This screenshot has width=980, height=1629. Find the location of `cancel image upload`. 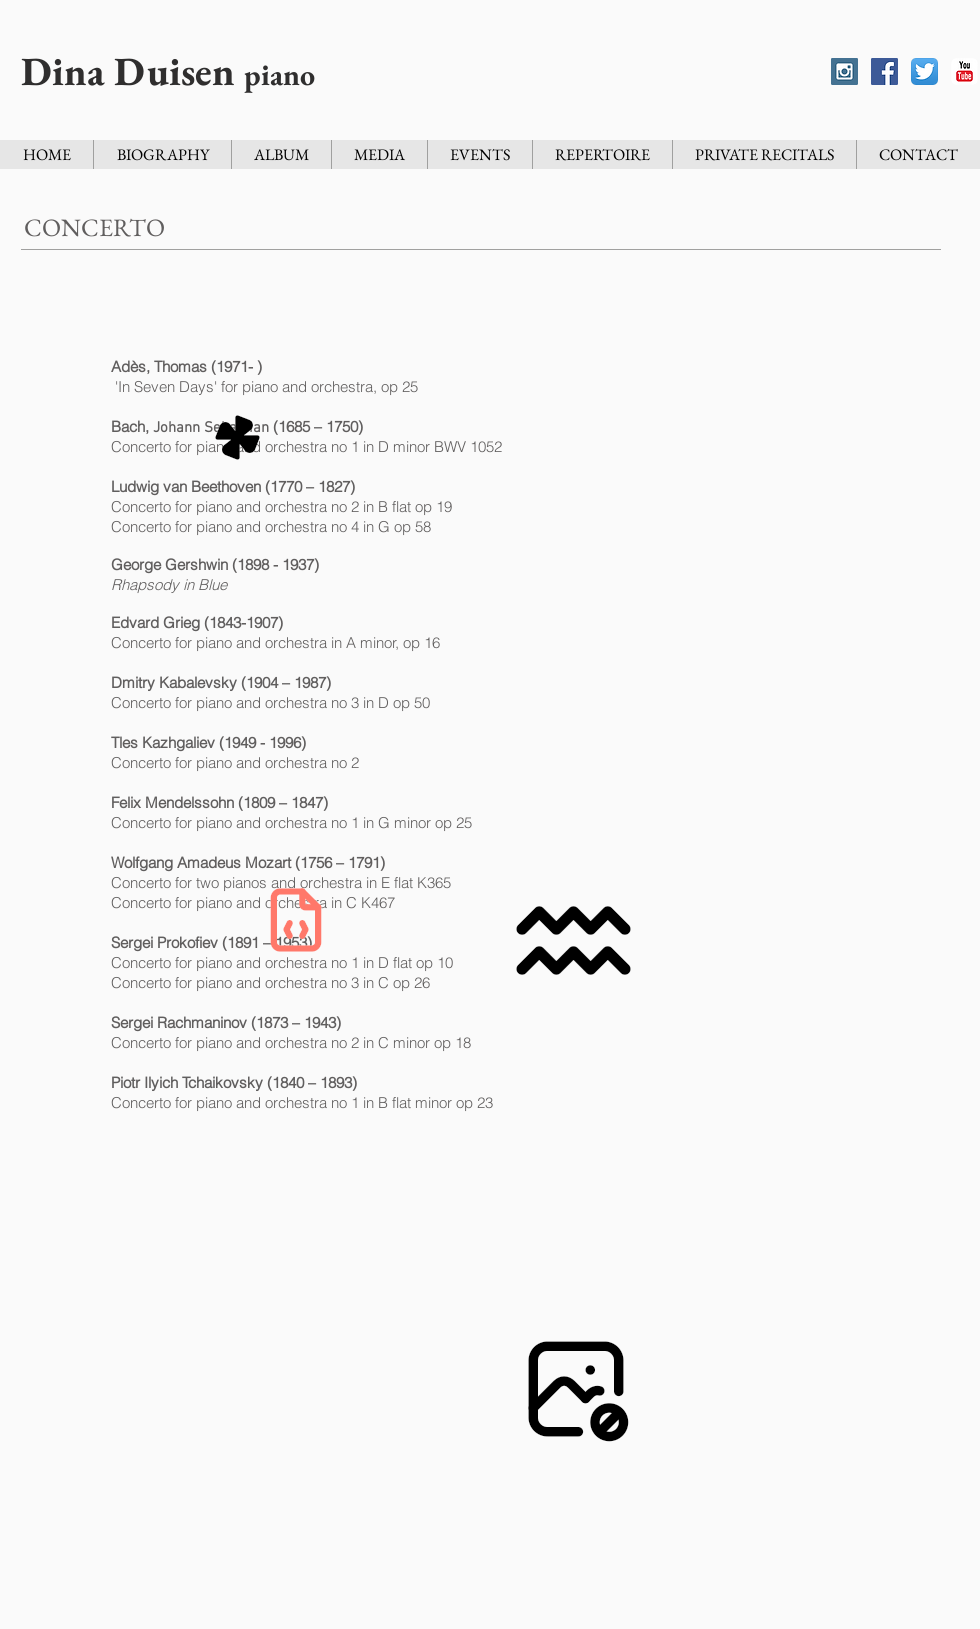

cancel image upload is located at coordinates (576, 1389).